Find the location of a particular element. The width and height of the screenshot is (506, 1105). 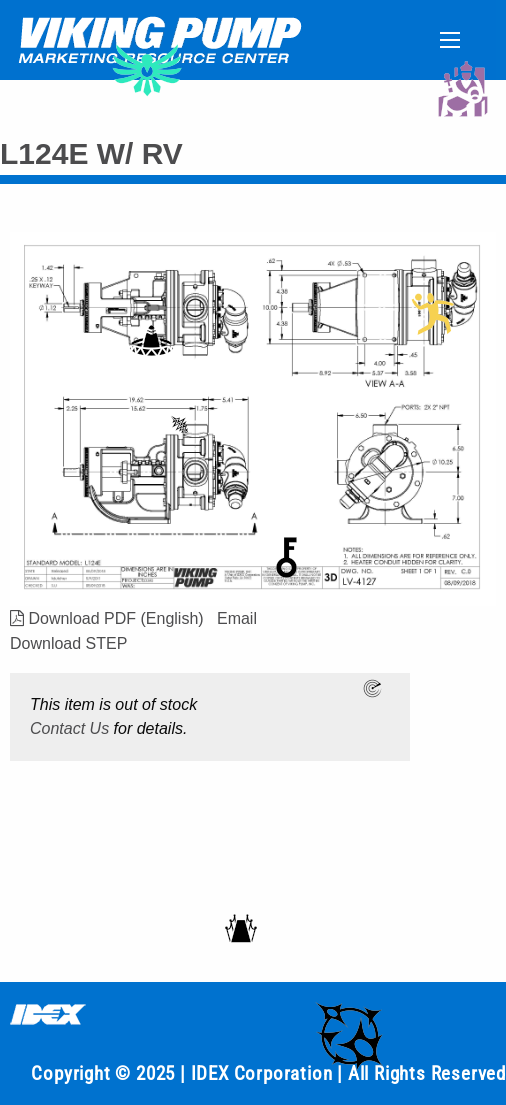

scan for nearby objects or enemies is located at coordinates (372, 688).